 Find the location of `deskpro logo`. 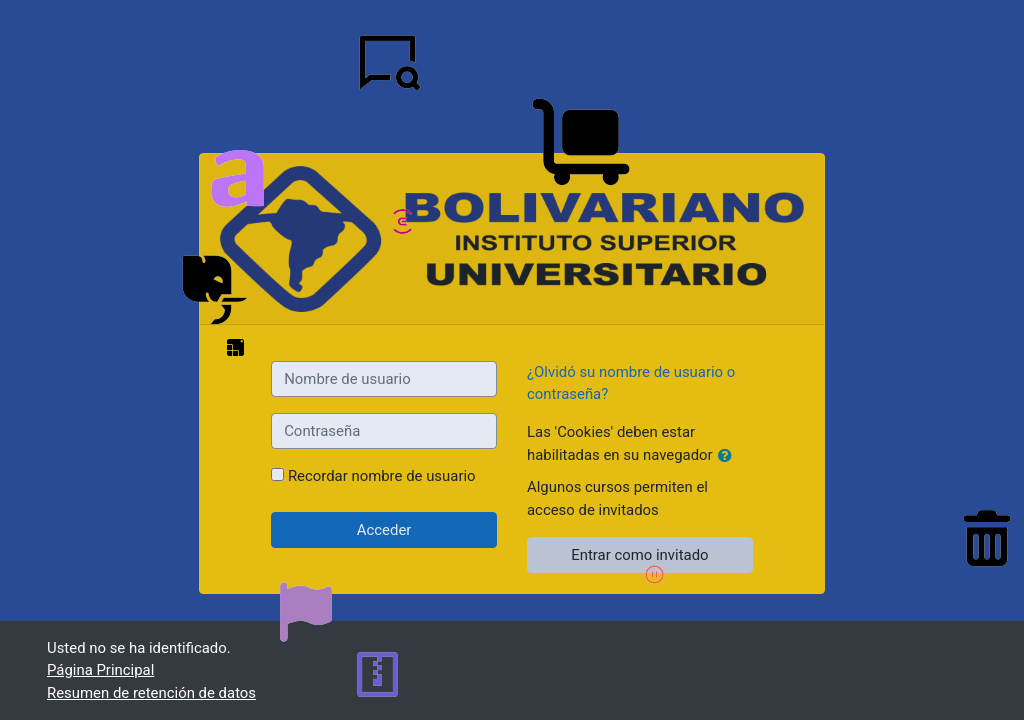

deskpro logo is located at coordinates (215, 290).